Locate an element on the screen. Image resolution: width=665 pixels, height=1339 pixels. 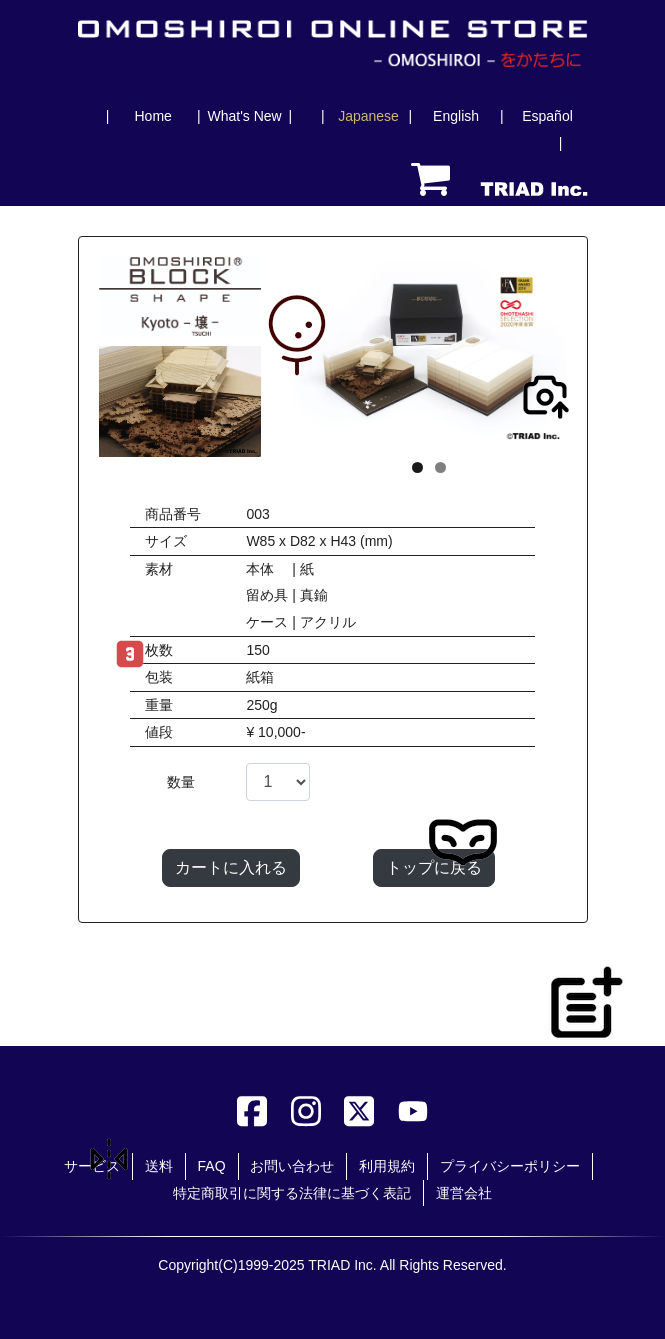
create a new post or document is located at coordinates (585, 1004).